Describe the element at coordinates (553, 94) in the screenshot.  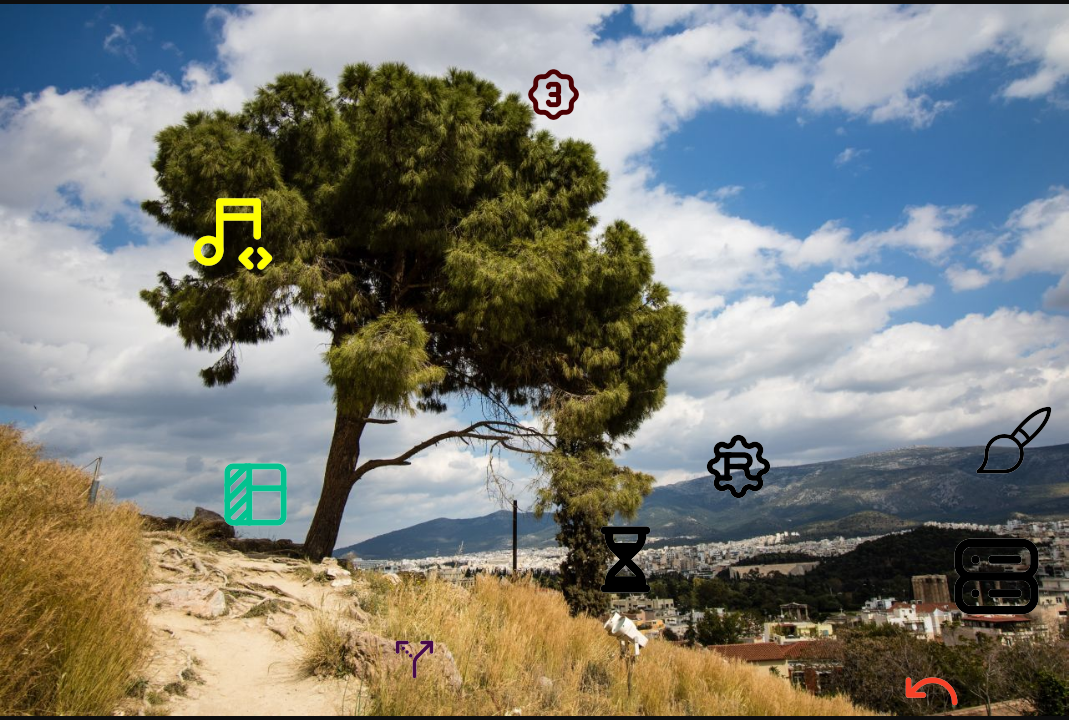
I see `indicates third place or bronze ranking` at that location.